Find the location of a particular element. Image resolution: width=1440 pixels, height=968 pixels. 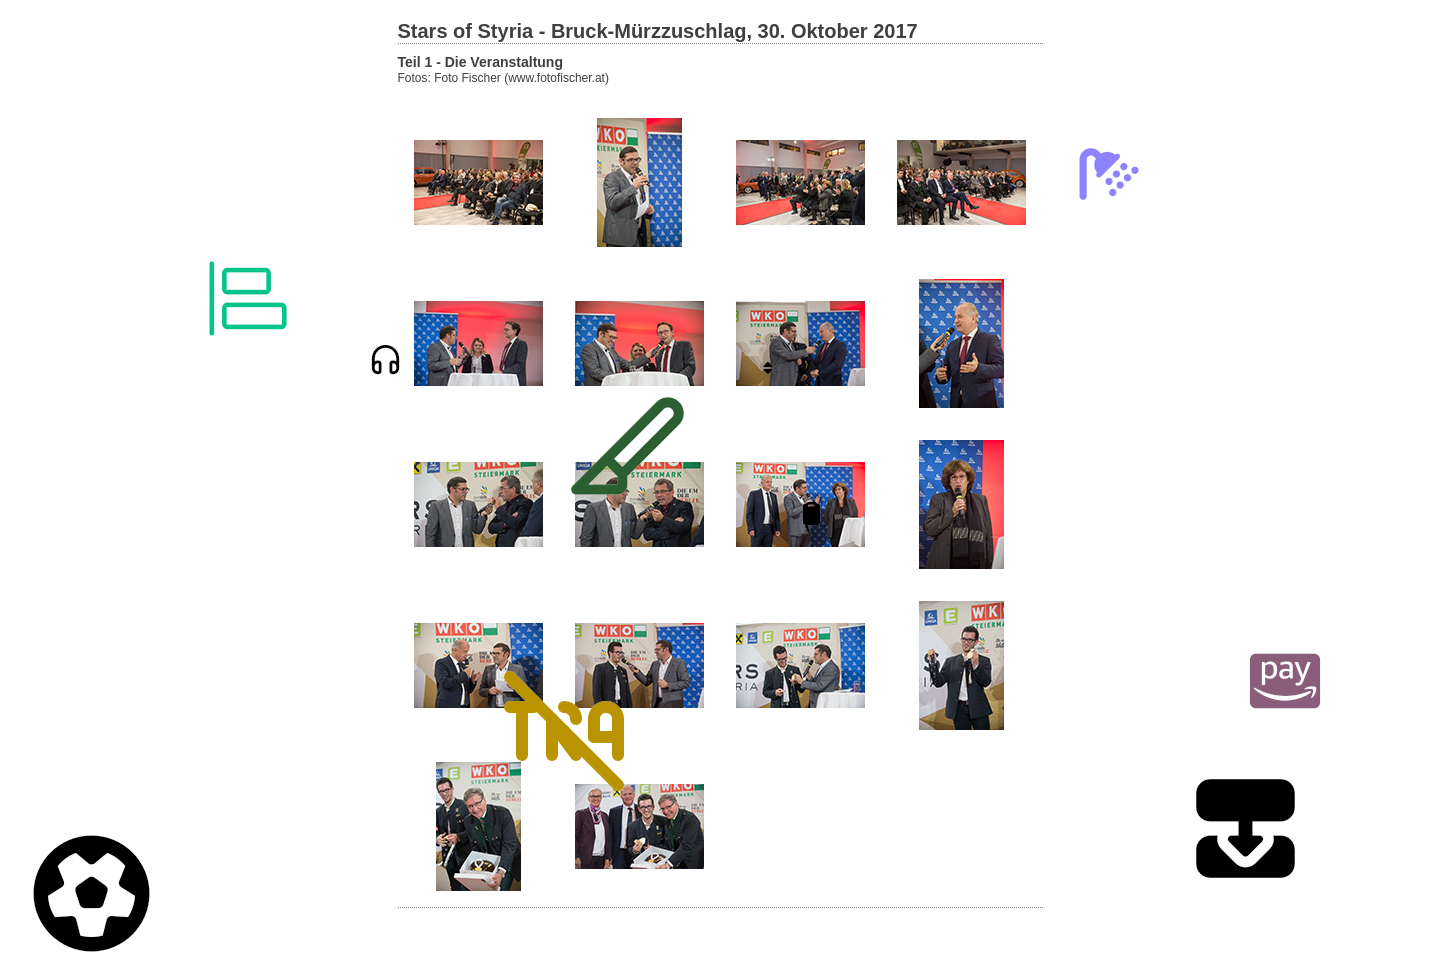

indicates bathroom or shower facilities available is located at coordinates (1109, 174).